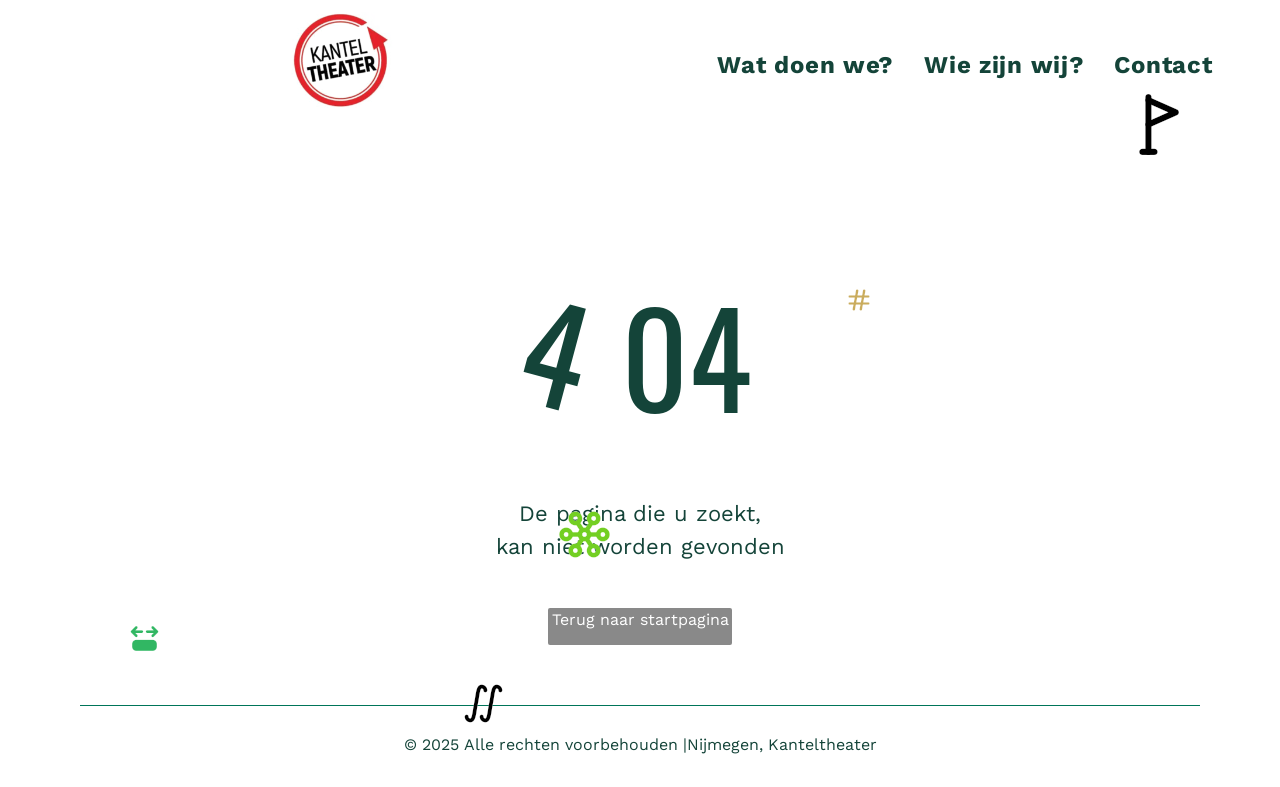  Describe the element at coordinates (144, 638) in the screenshot. I see `auto-fit content to container width` at that location.